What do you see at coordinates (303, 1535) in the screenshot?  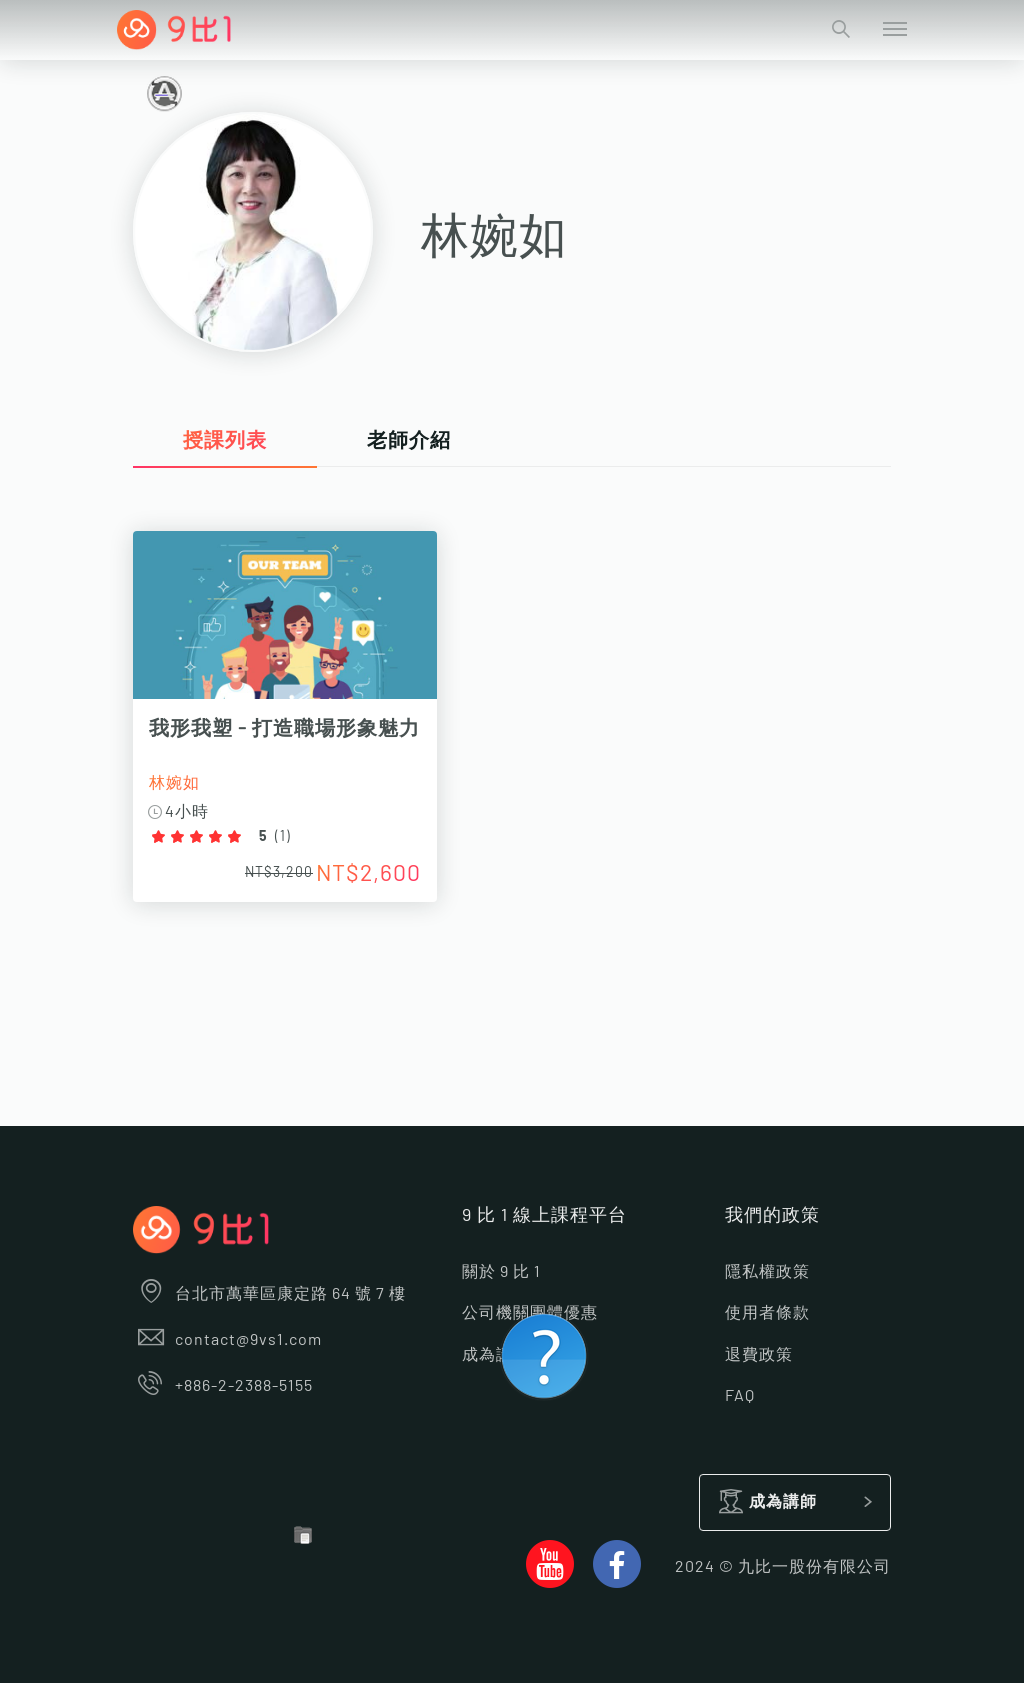 I see `open a document from file browser` at bounding box center [303, 1535].